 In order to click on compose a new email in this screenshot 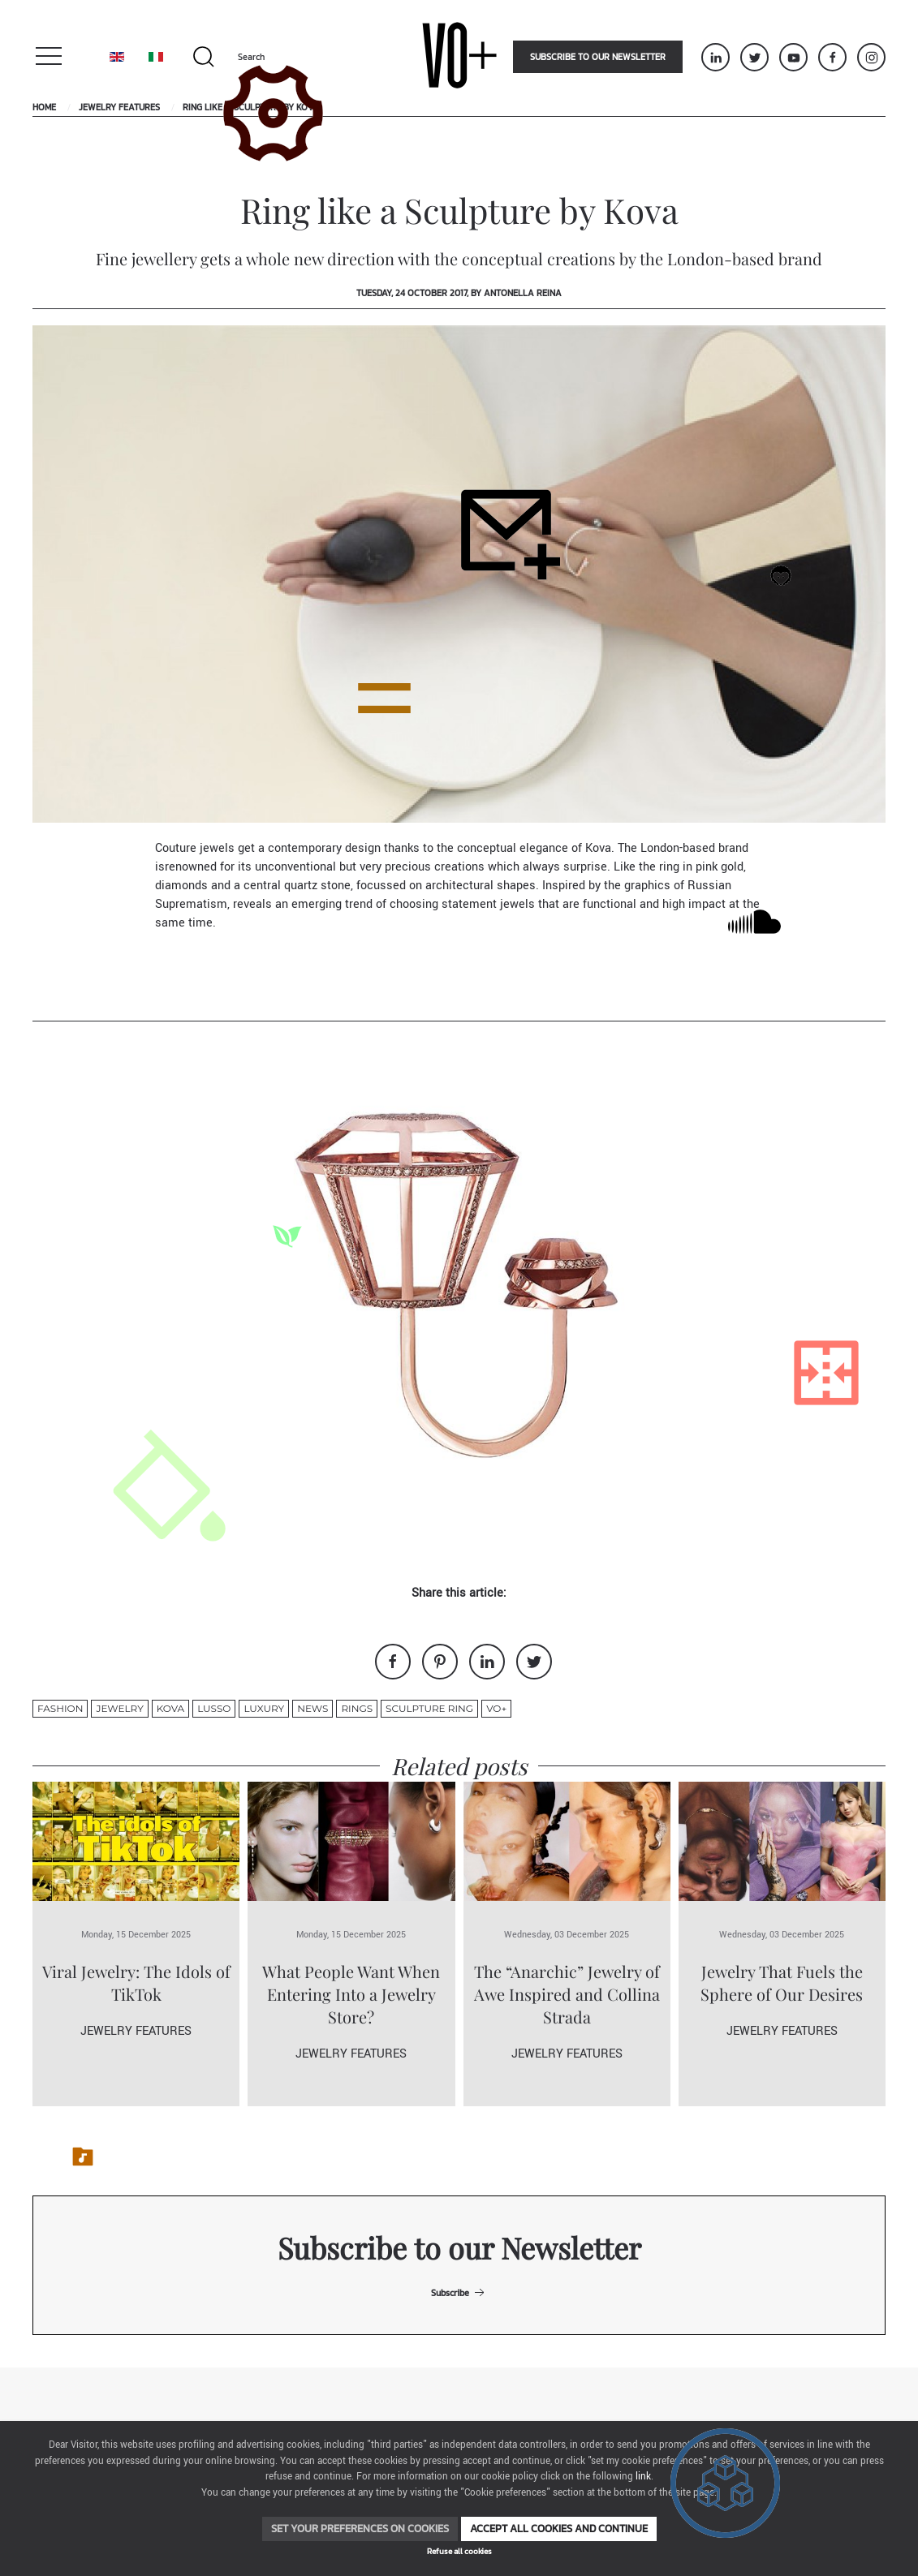, I will do `click(506, 530)`.